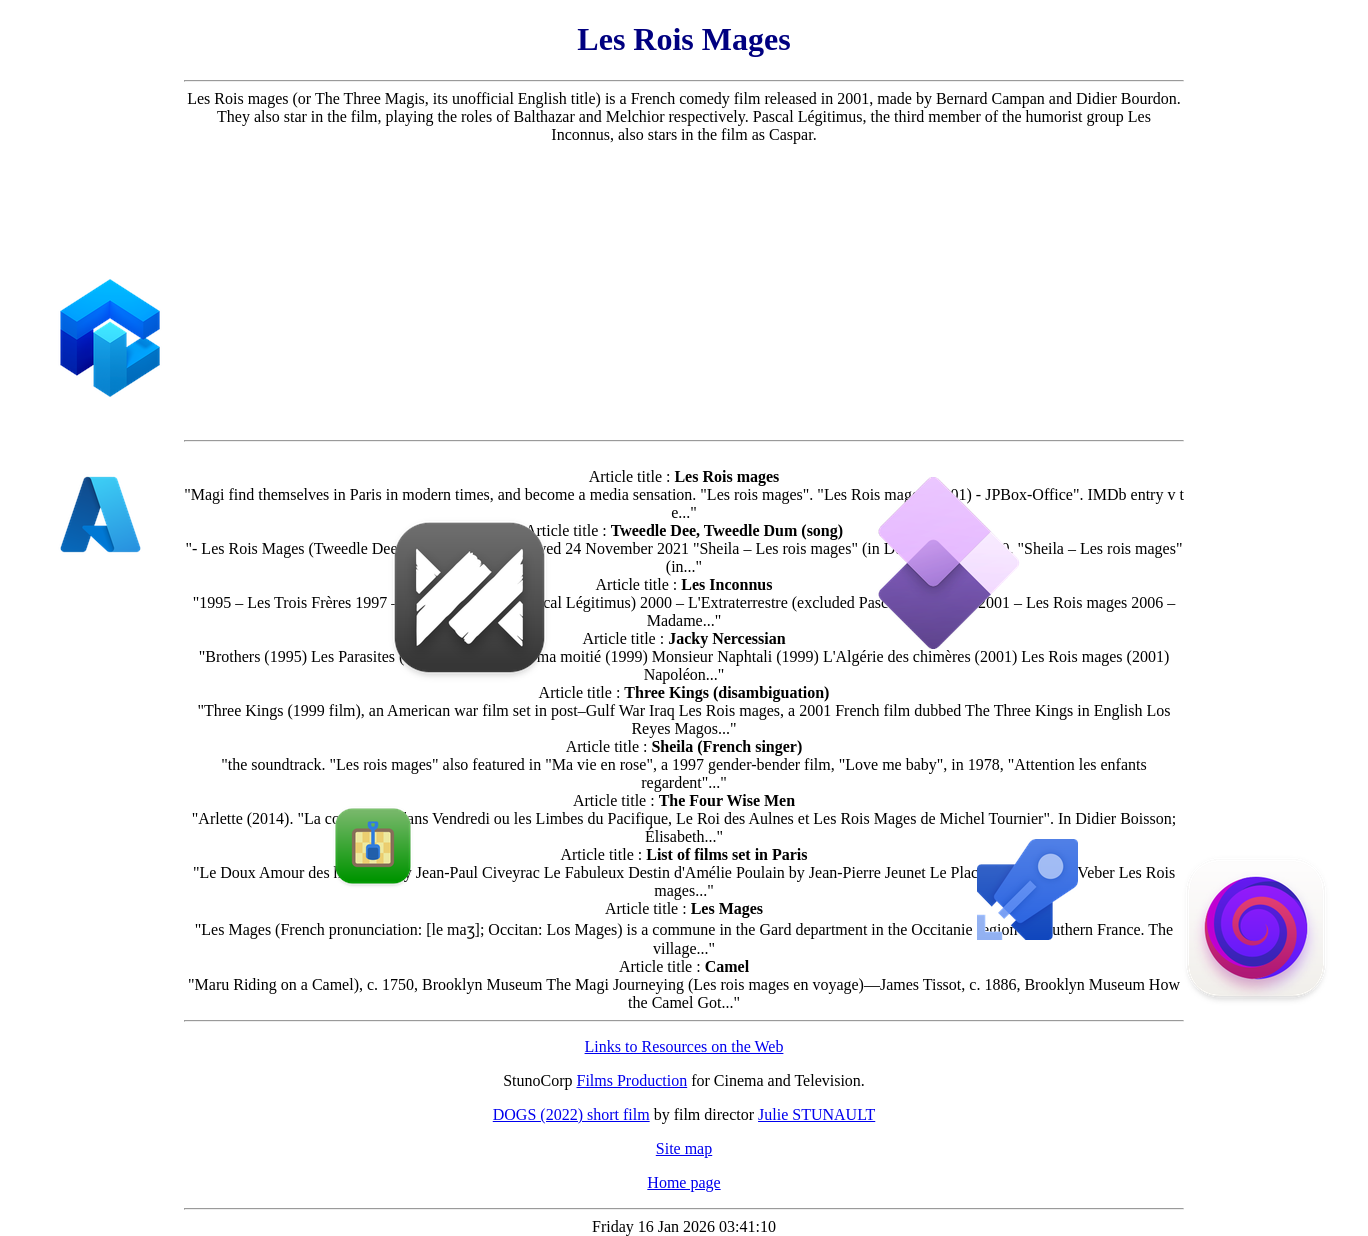 The image size is (1368, 1236). Describe the element at coordinates (373, 846) in the screenshot. I see `open sandbox development environment` at that location.